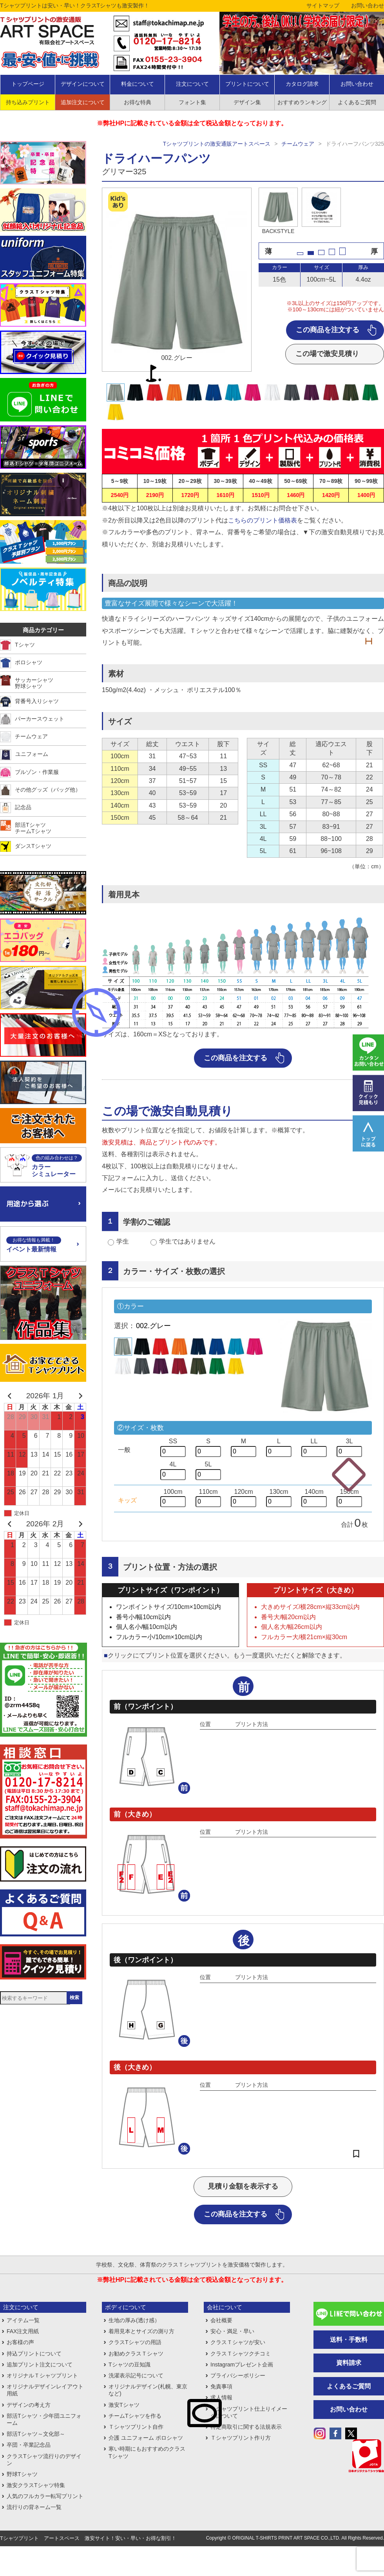 The width and height of the screenshot is (384, 2576). Describe the element at coordinates (369, 641) in the screenshot. I see `apply heading text formatting` at that location.